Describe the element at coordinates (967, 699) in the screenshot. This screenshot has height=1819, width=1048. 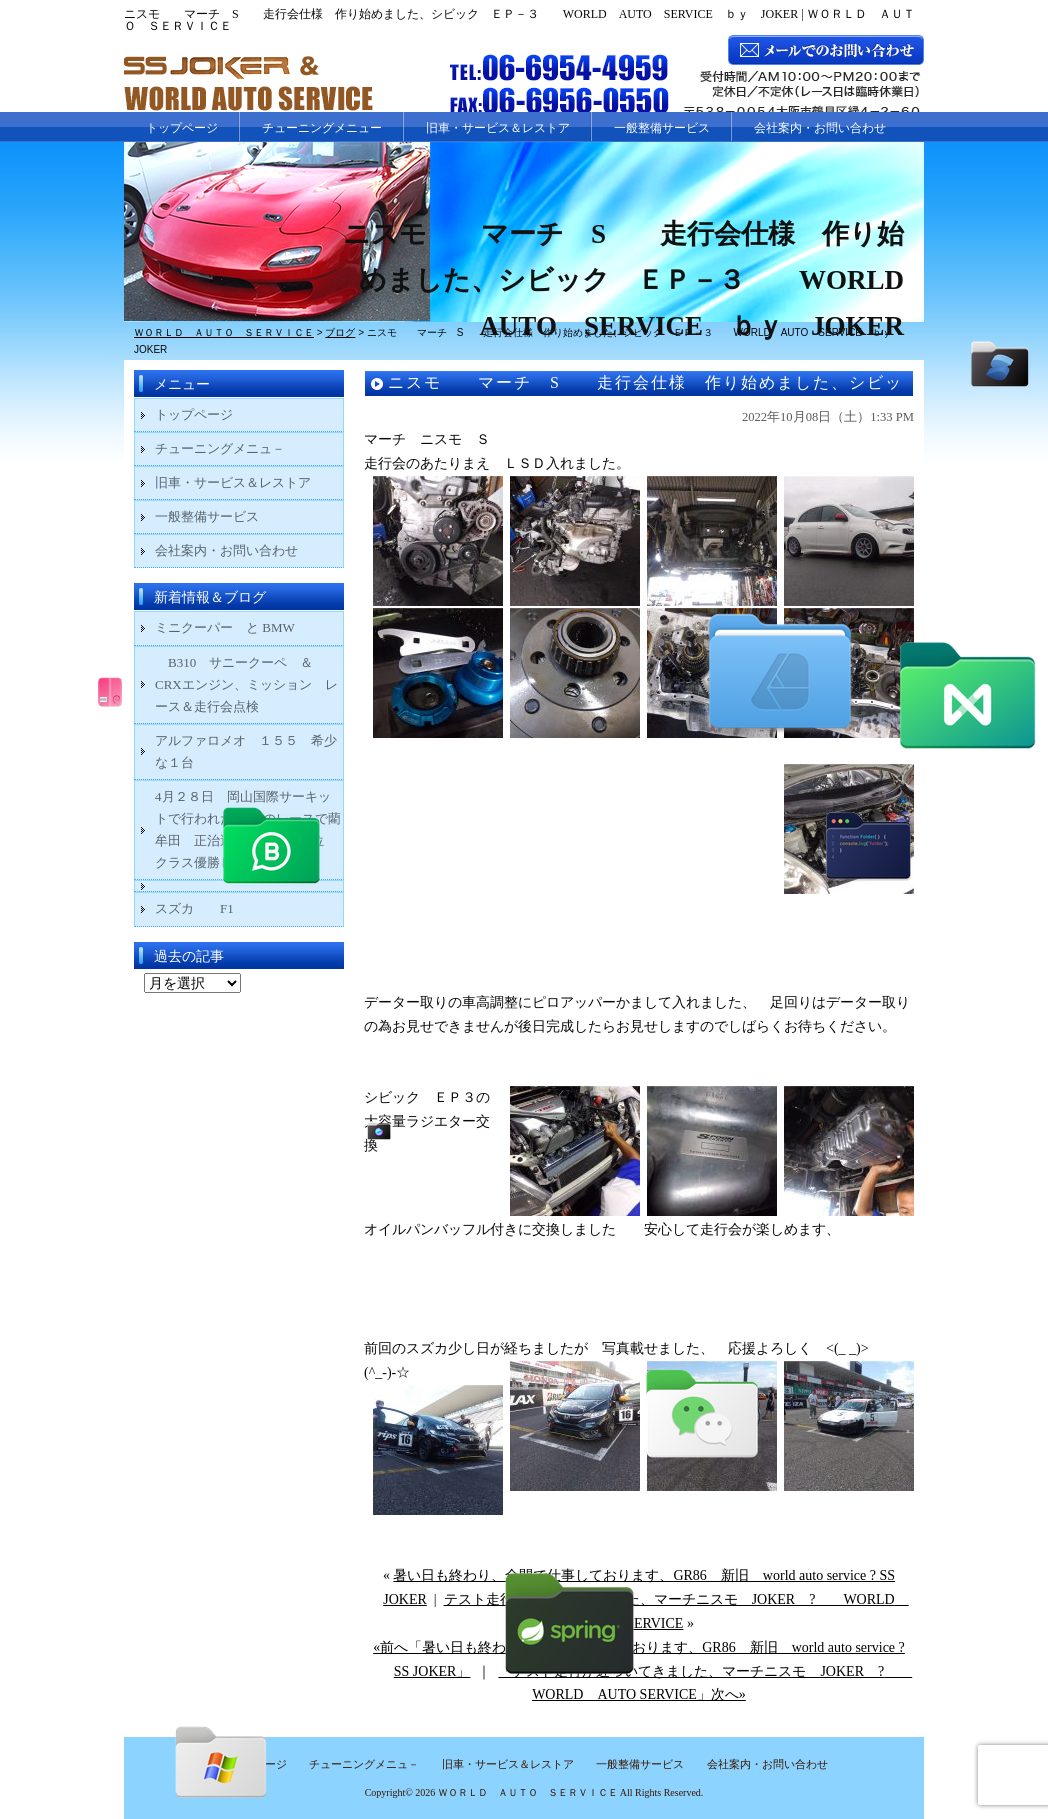
I see `open wondershare edrawmind project folder` at that location.